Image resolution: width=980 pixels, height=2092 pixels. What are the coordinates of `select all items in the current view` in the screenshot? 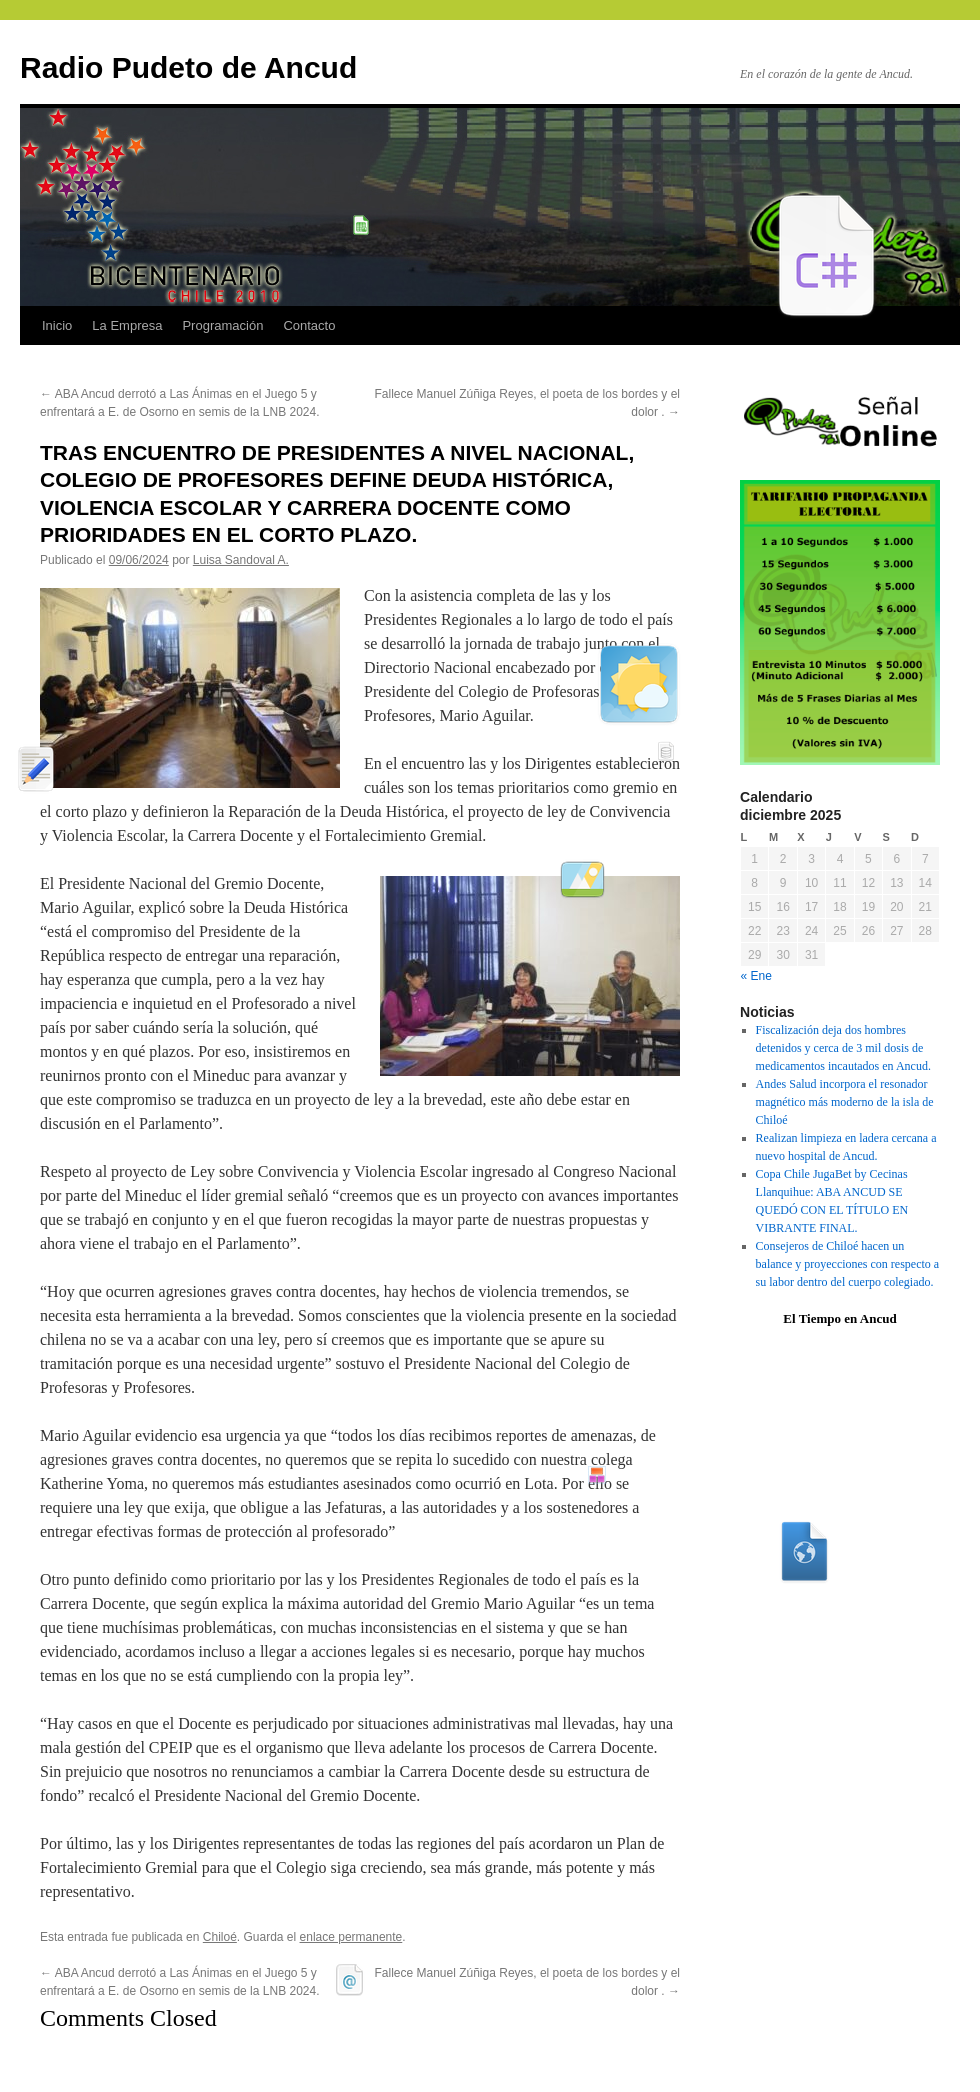 It's located at (597, 1475).